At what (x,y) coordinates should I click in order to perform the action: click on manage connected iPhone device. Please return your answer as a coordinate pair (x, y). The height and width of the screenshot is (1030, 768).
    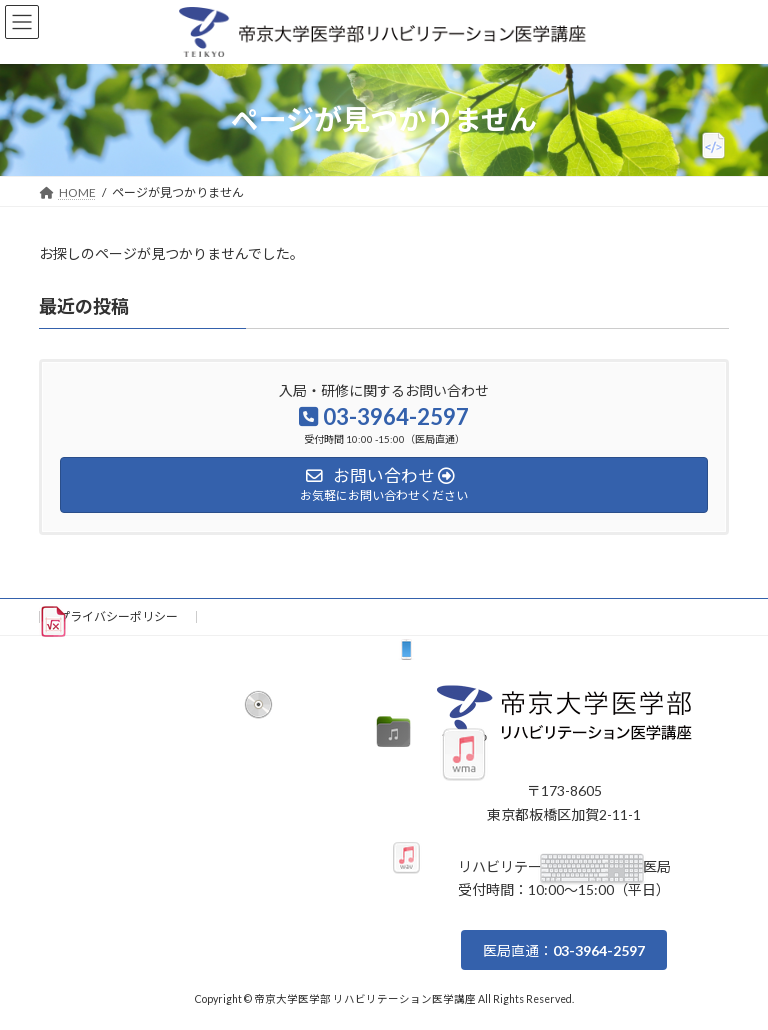
    Looking at the image, I should click on (406, 649).